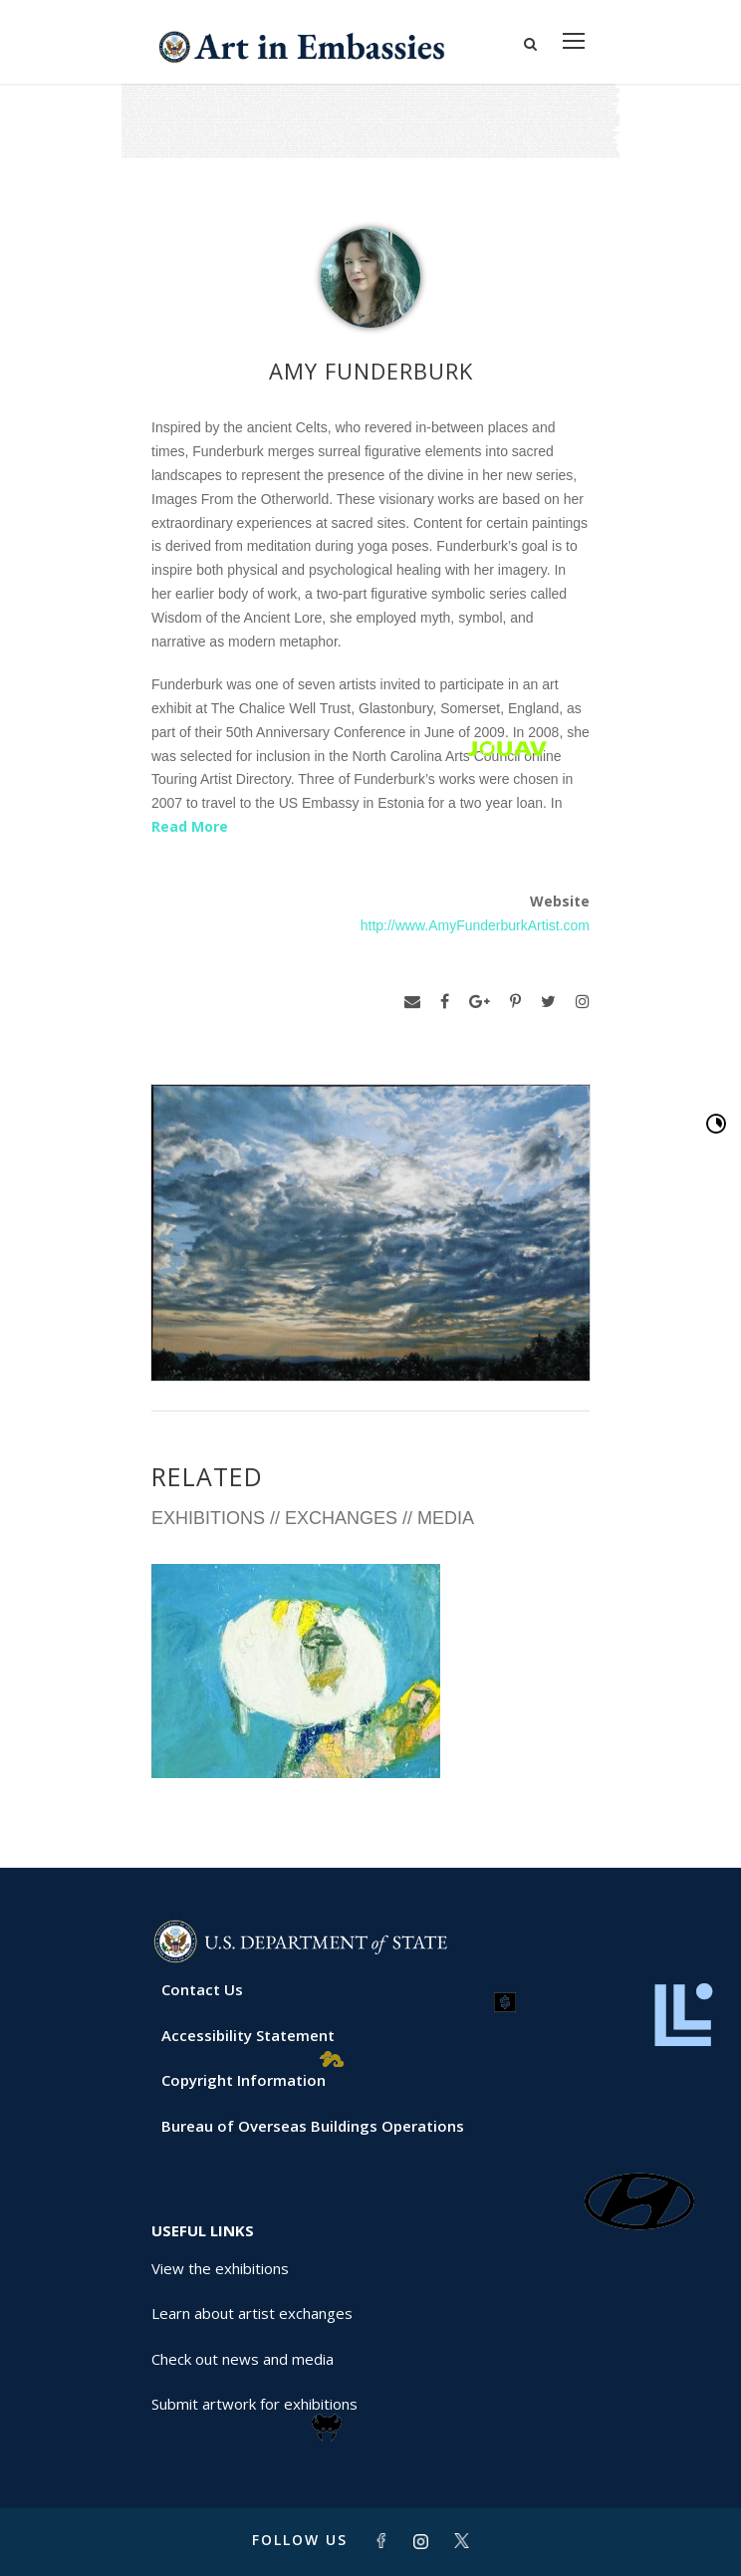 This screenshot has width=741, height=2576. Describe the element at coordinates (716, 1124) in the screenshot. I see `indicates progress at approximately 25% completion` at that location.